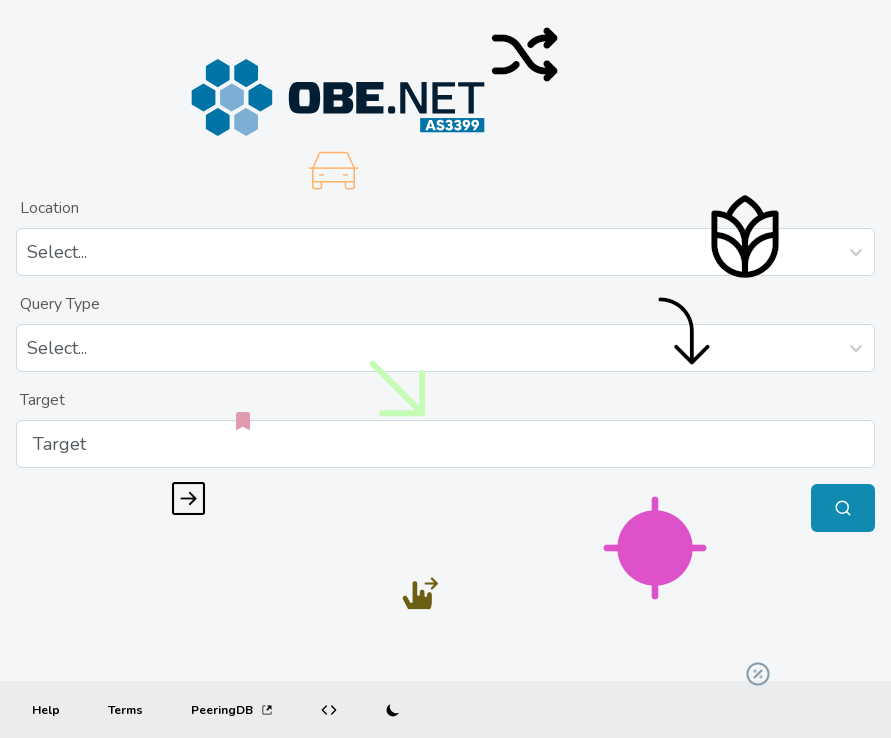 Image resolution: width=891 pixels, height=738 pixels. I want to click on shuffle playlist or queue order, so click(523, 54).